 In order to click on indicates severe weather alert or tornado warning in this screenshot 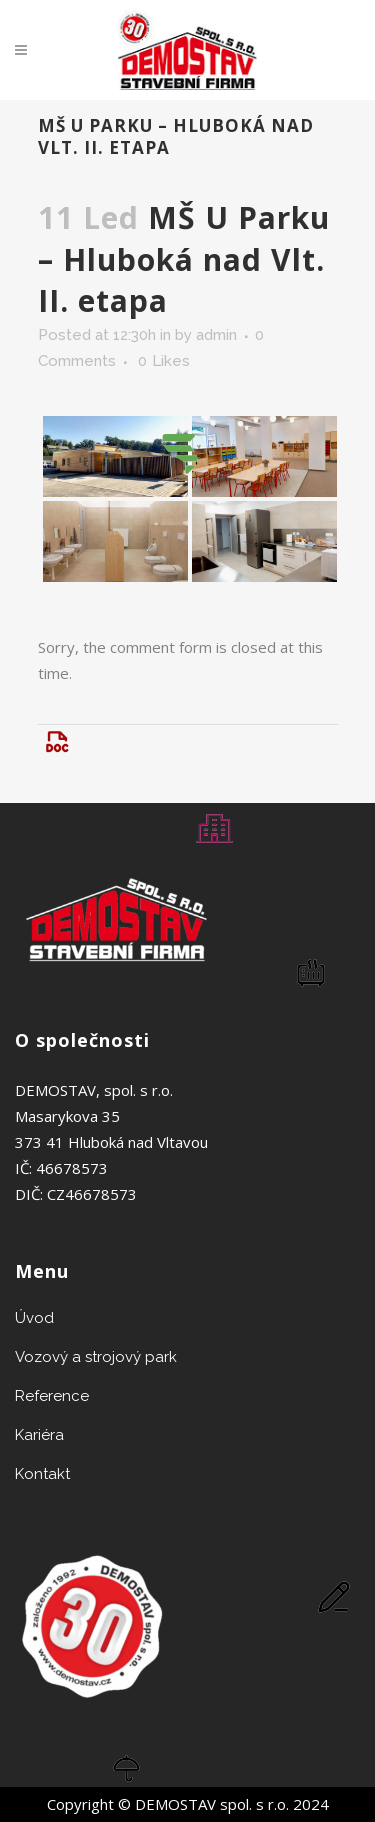, I will do `click(180, 454)`.